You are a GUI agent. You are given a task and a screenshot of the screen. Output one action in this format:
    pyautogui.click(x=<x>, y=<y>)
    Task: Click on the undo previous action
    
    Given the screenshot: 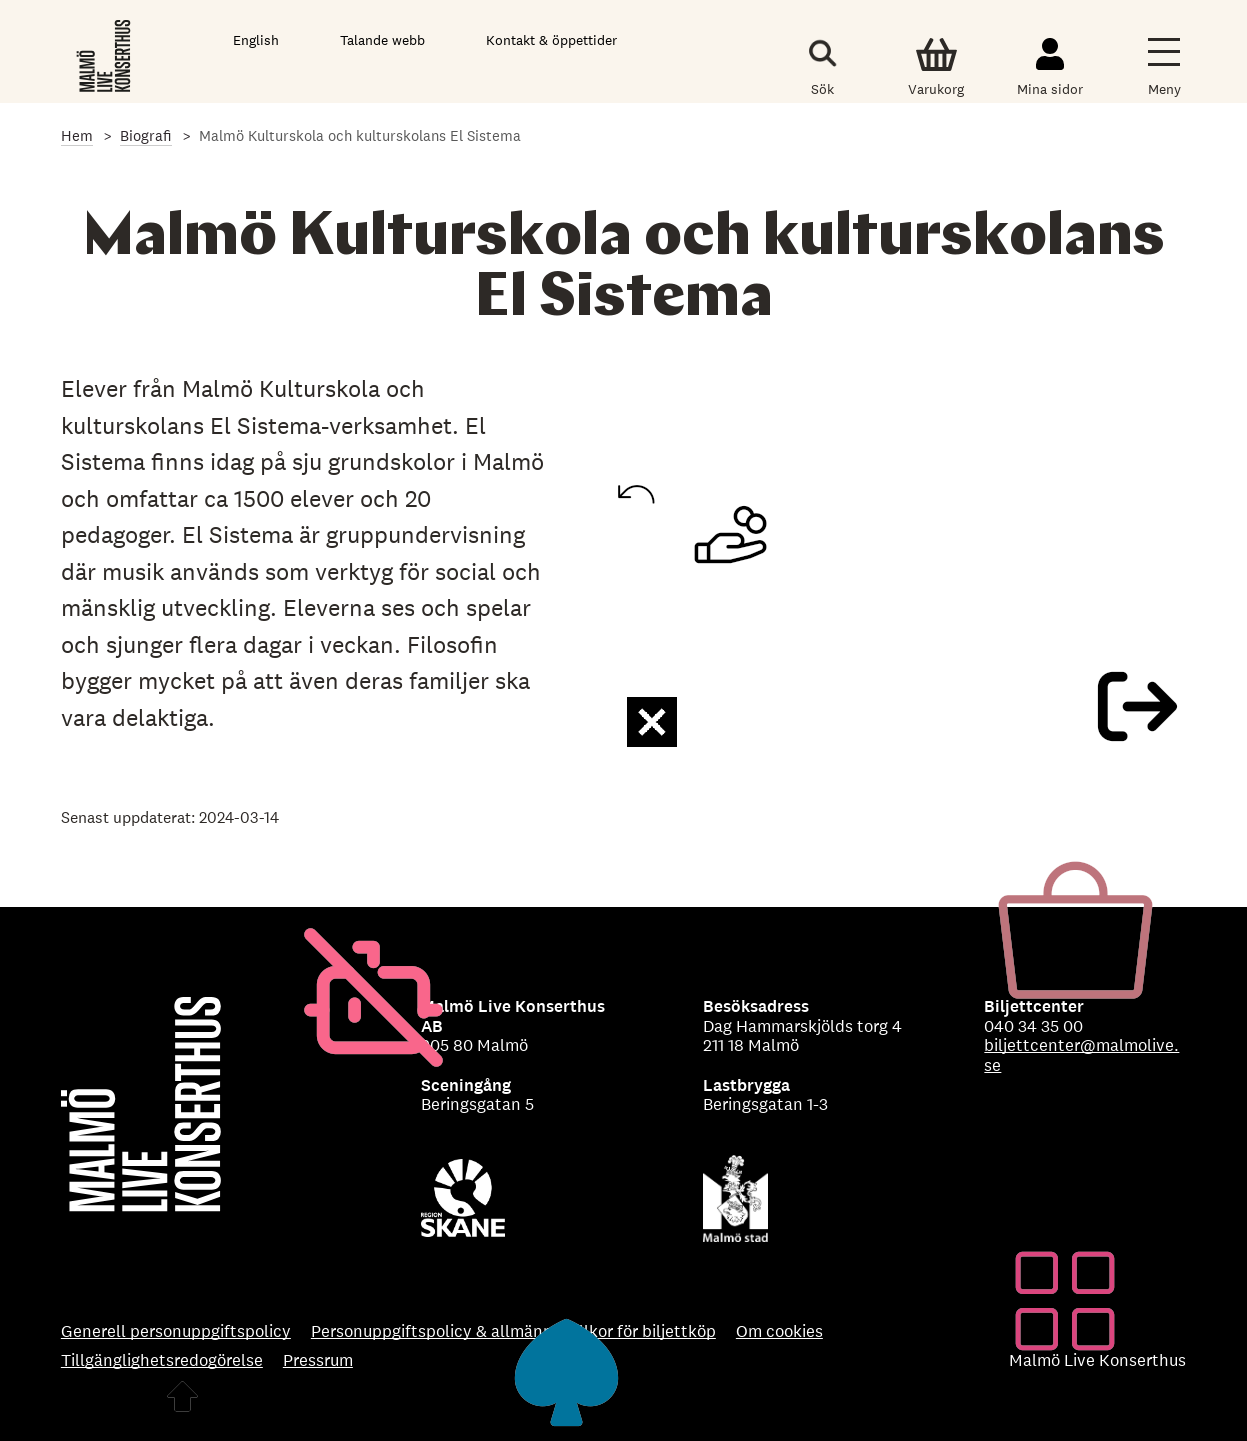 What is the action you would take?
    pyautogui.click(x=637, y=493)
    